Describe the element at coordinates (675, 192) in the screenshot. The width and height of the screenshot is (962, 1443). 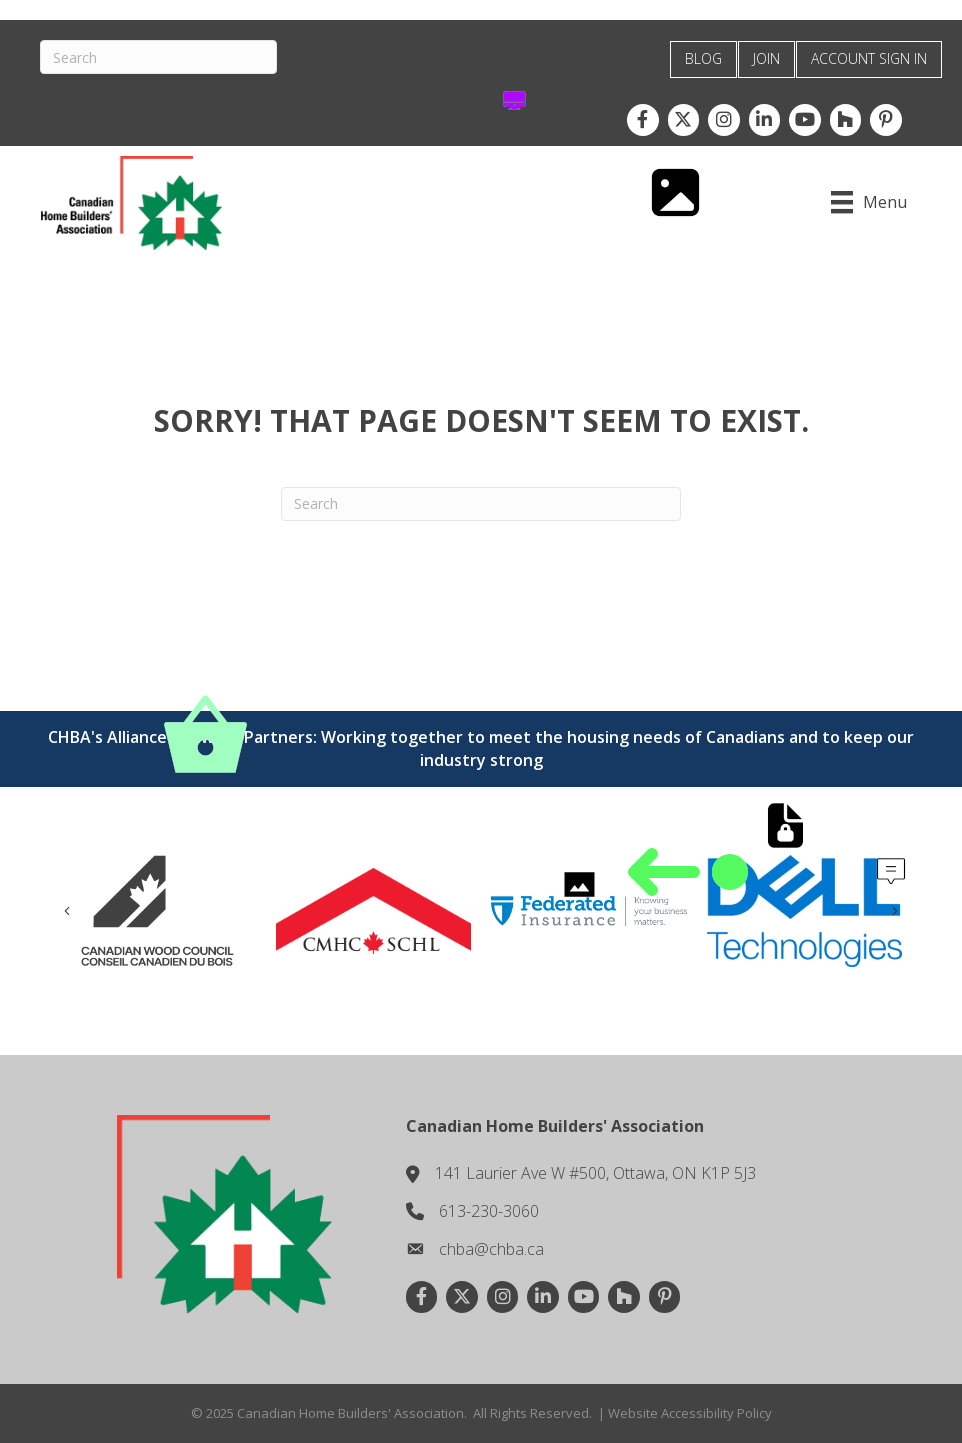
I see `view image or photo` at that location.